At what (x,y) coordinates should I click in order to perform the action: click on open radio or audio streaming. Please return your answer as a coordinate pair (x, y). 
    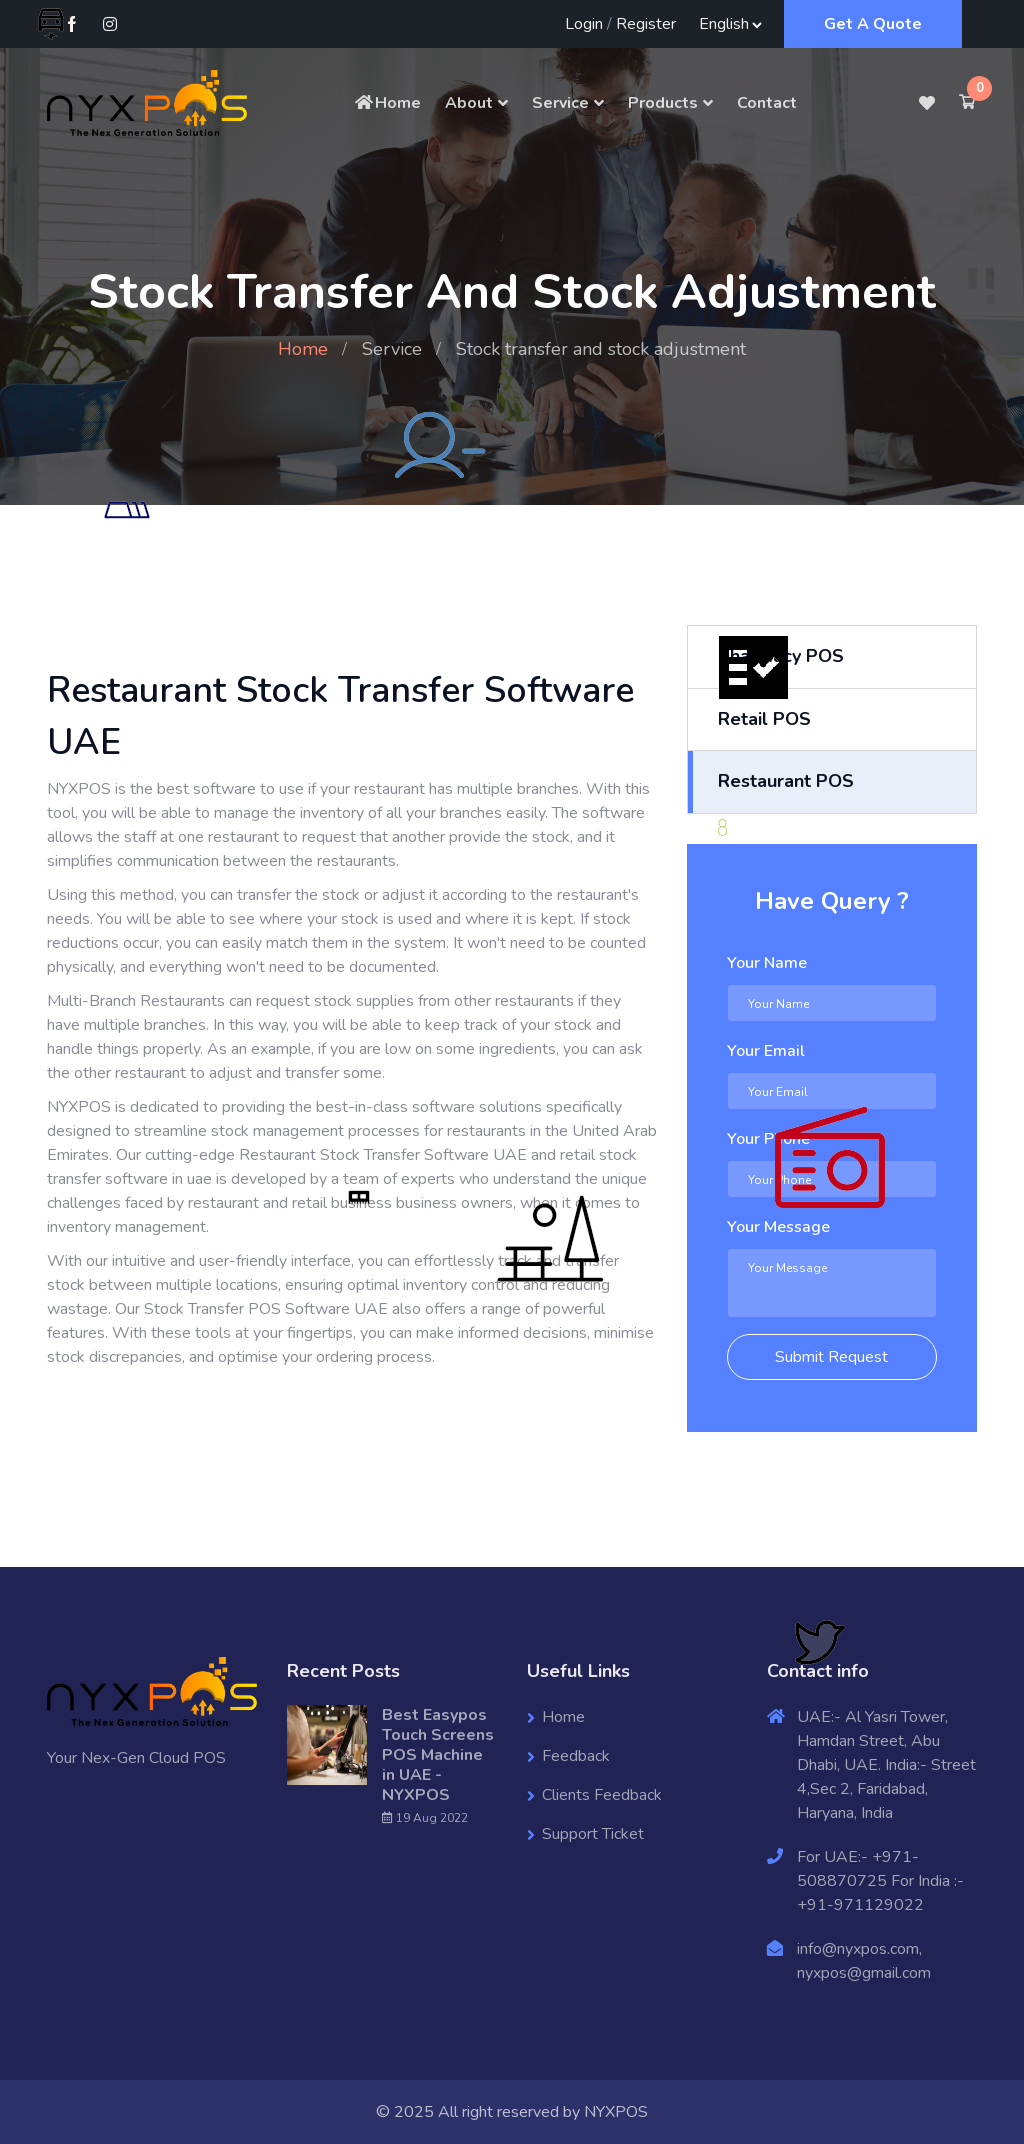
    Looking at the image, I should click on (830, 1166).